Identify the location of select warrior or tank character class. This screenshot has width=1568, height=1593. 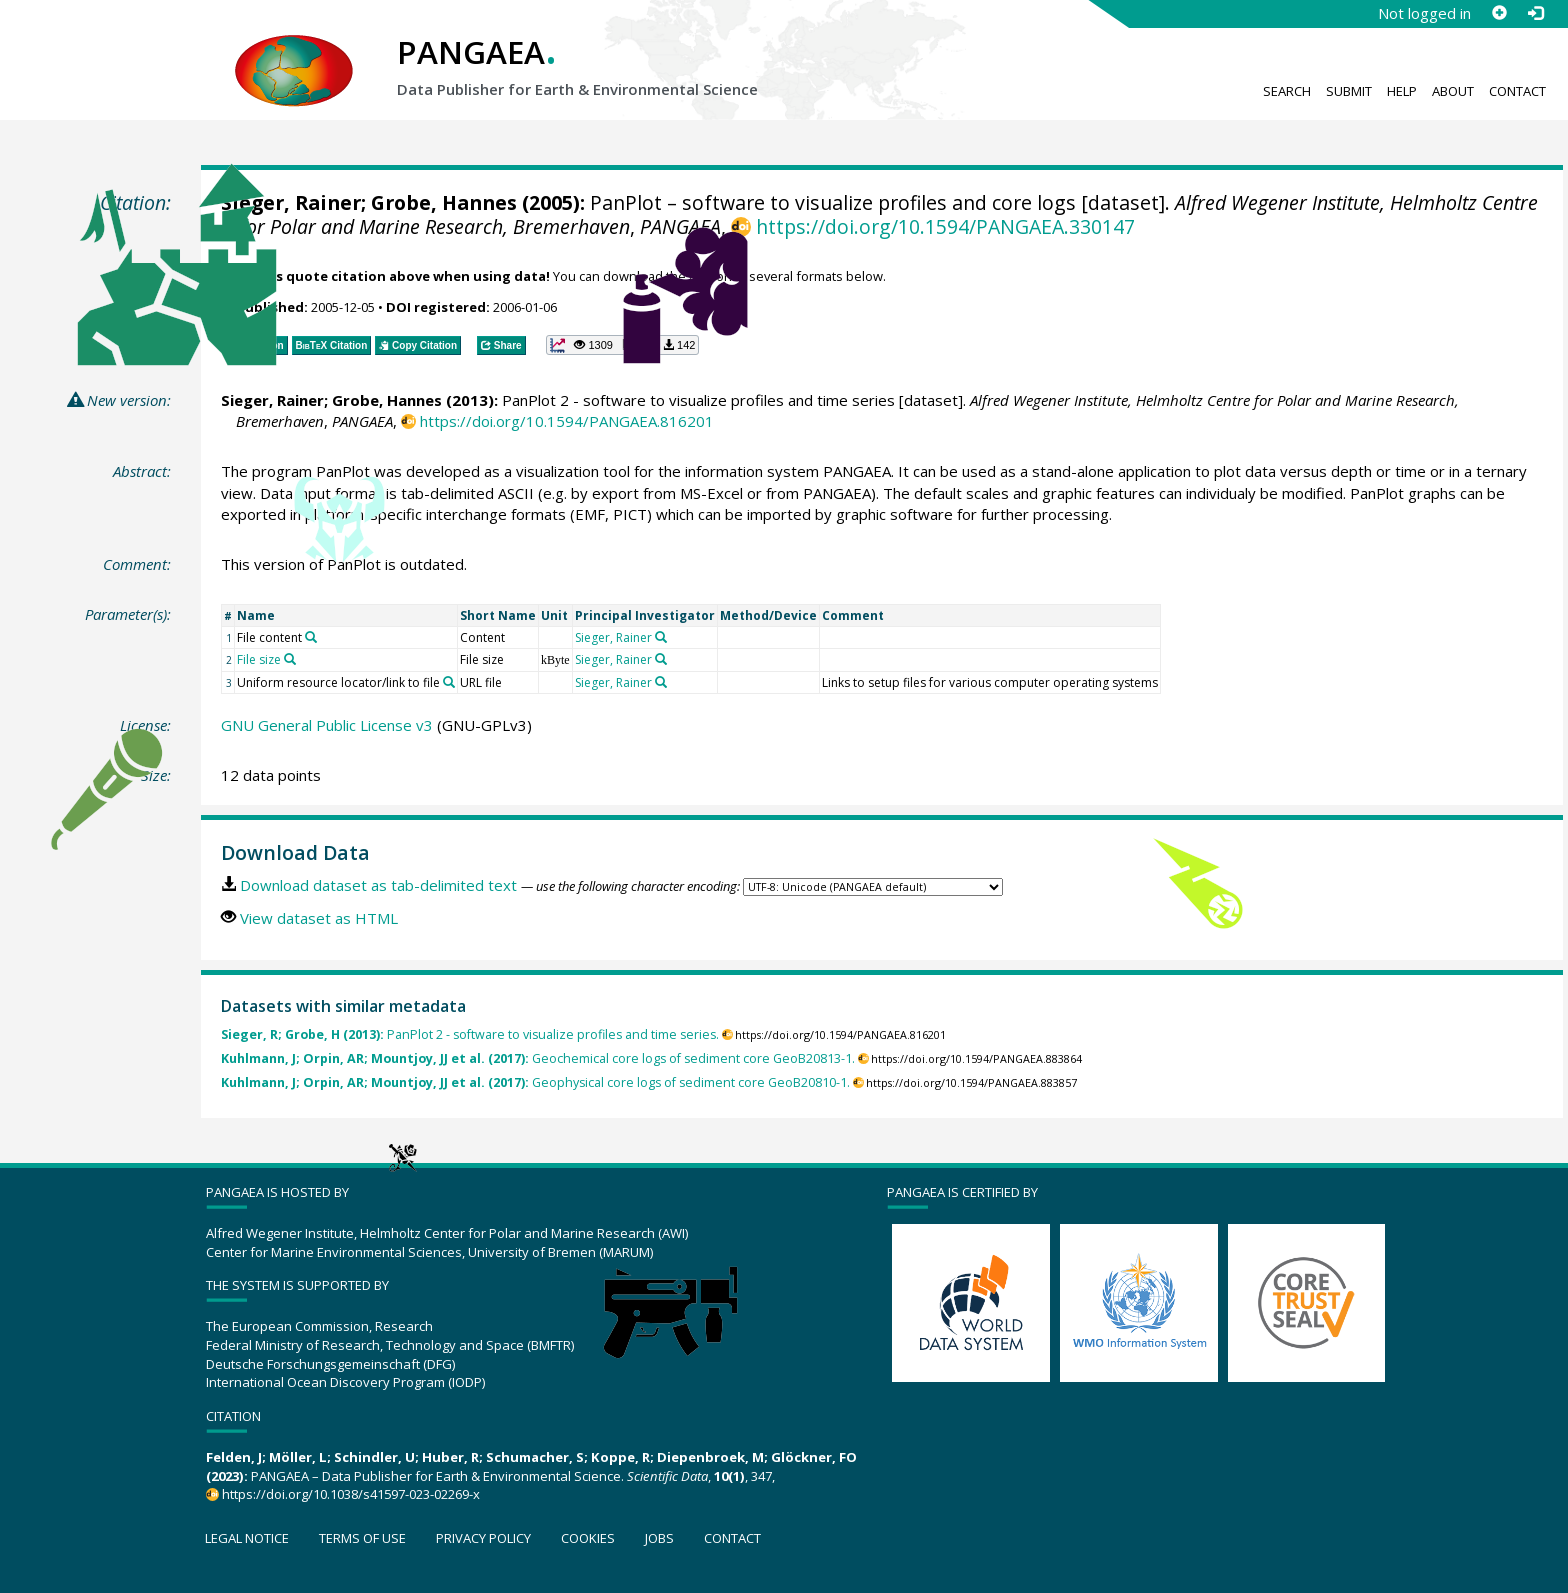
(339, 518).